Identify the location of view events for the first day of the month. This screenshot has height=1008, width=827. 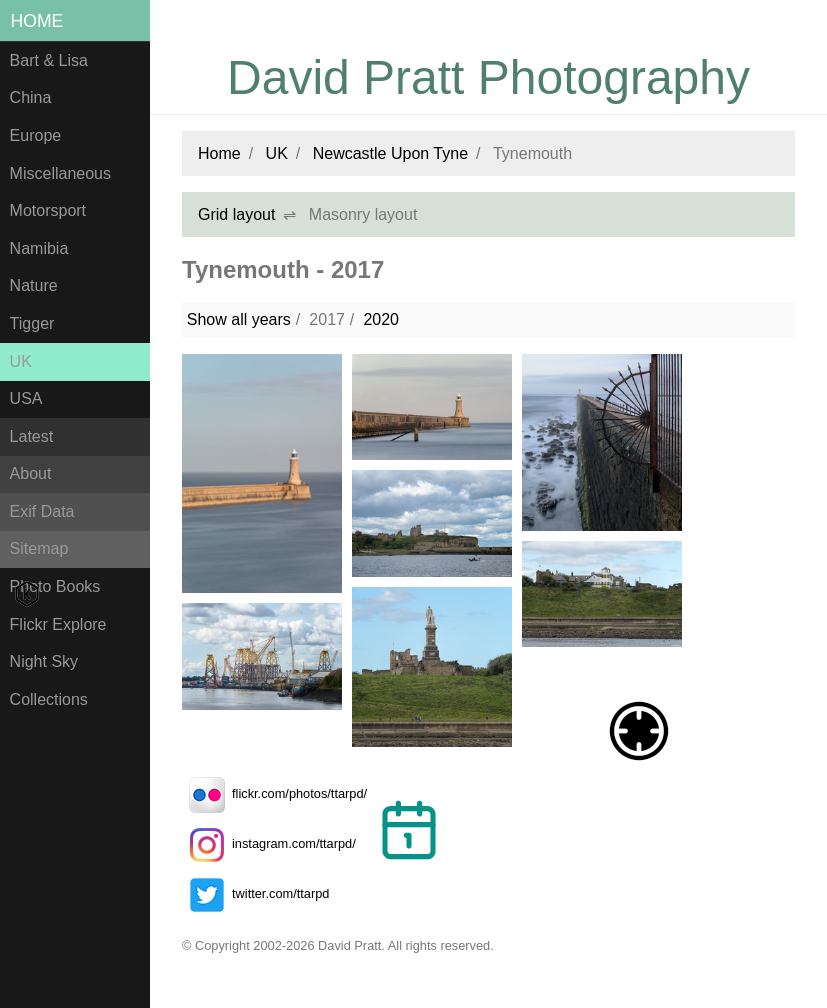
(409, 830).